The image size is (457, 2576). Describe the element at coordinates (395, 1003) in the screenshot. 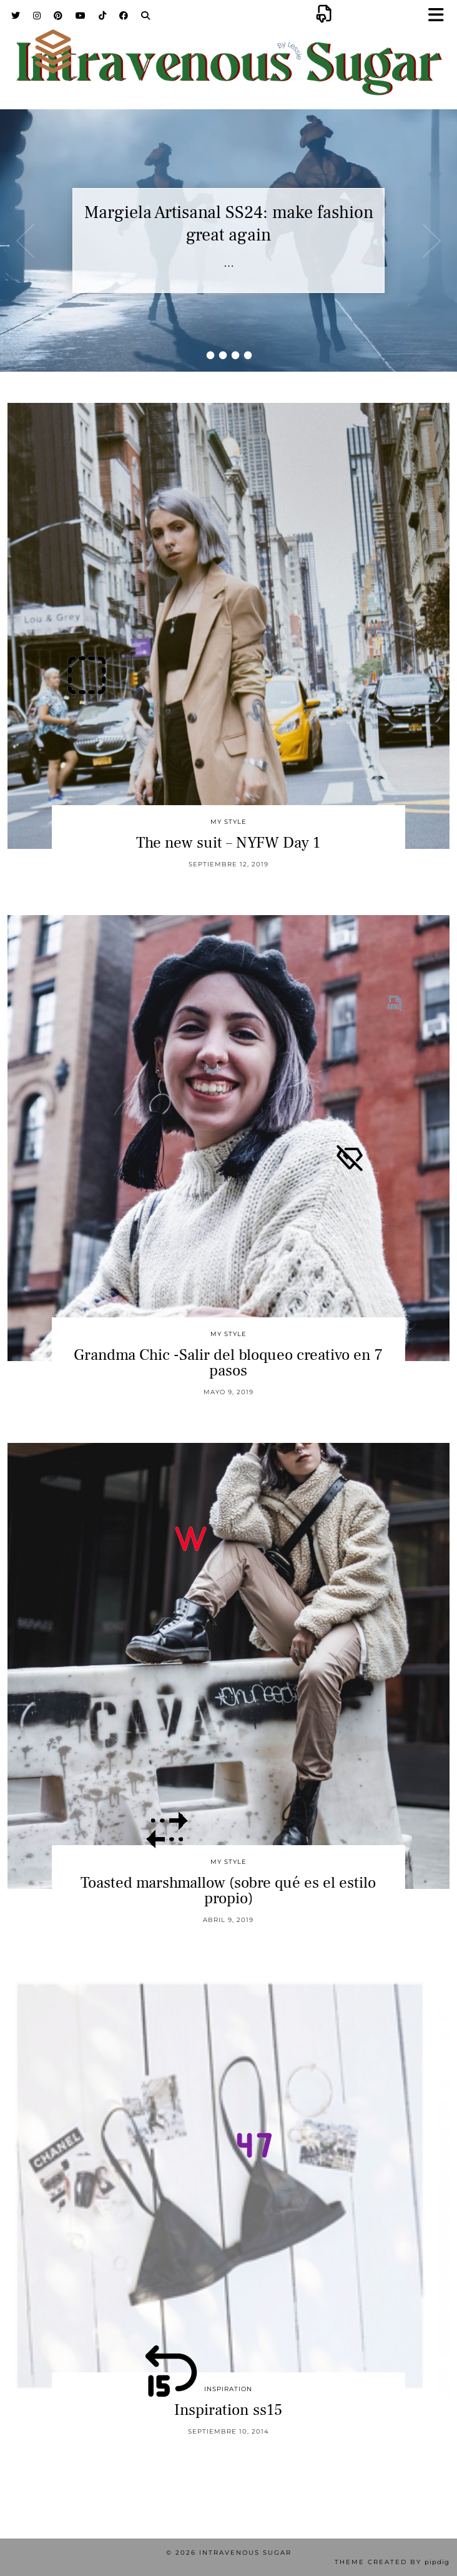

I see `open or view an INI configuration file` at that location.